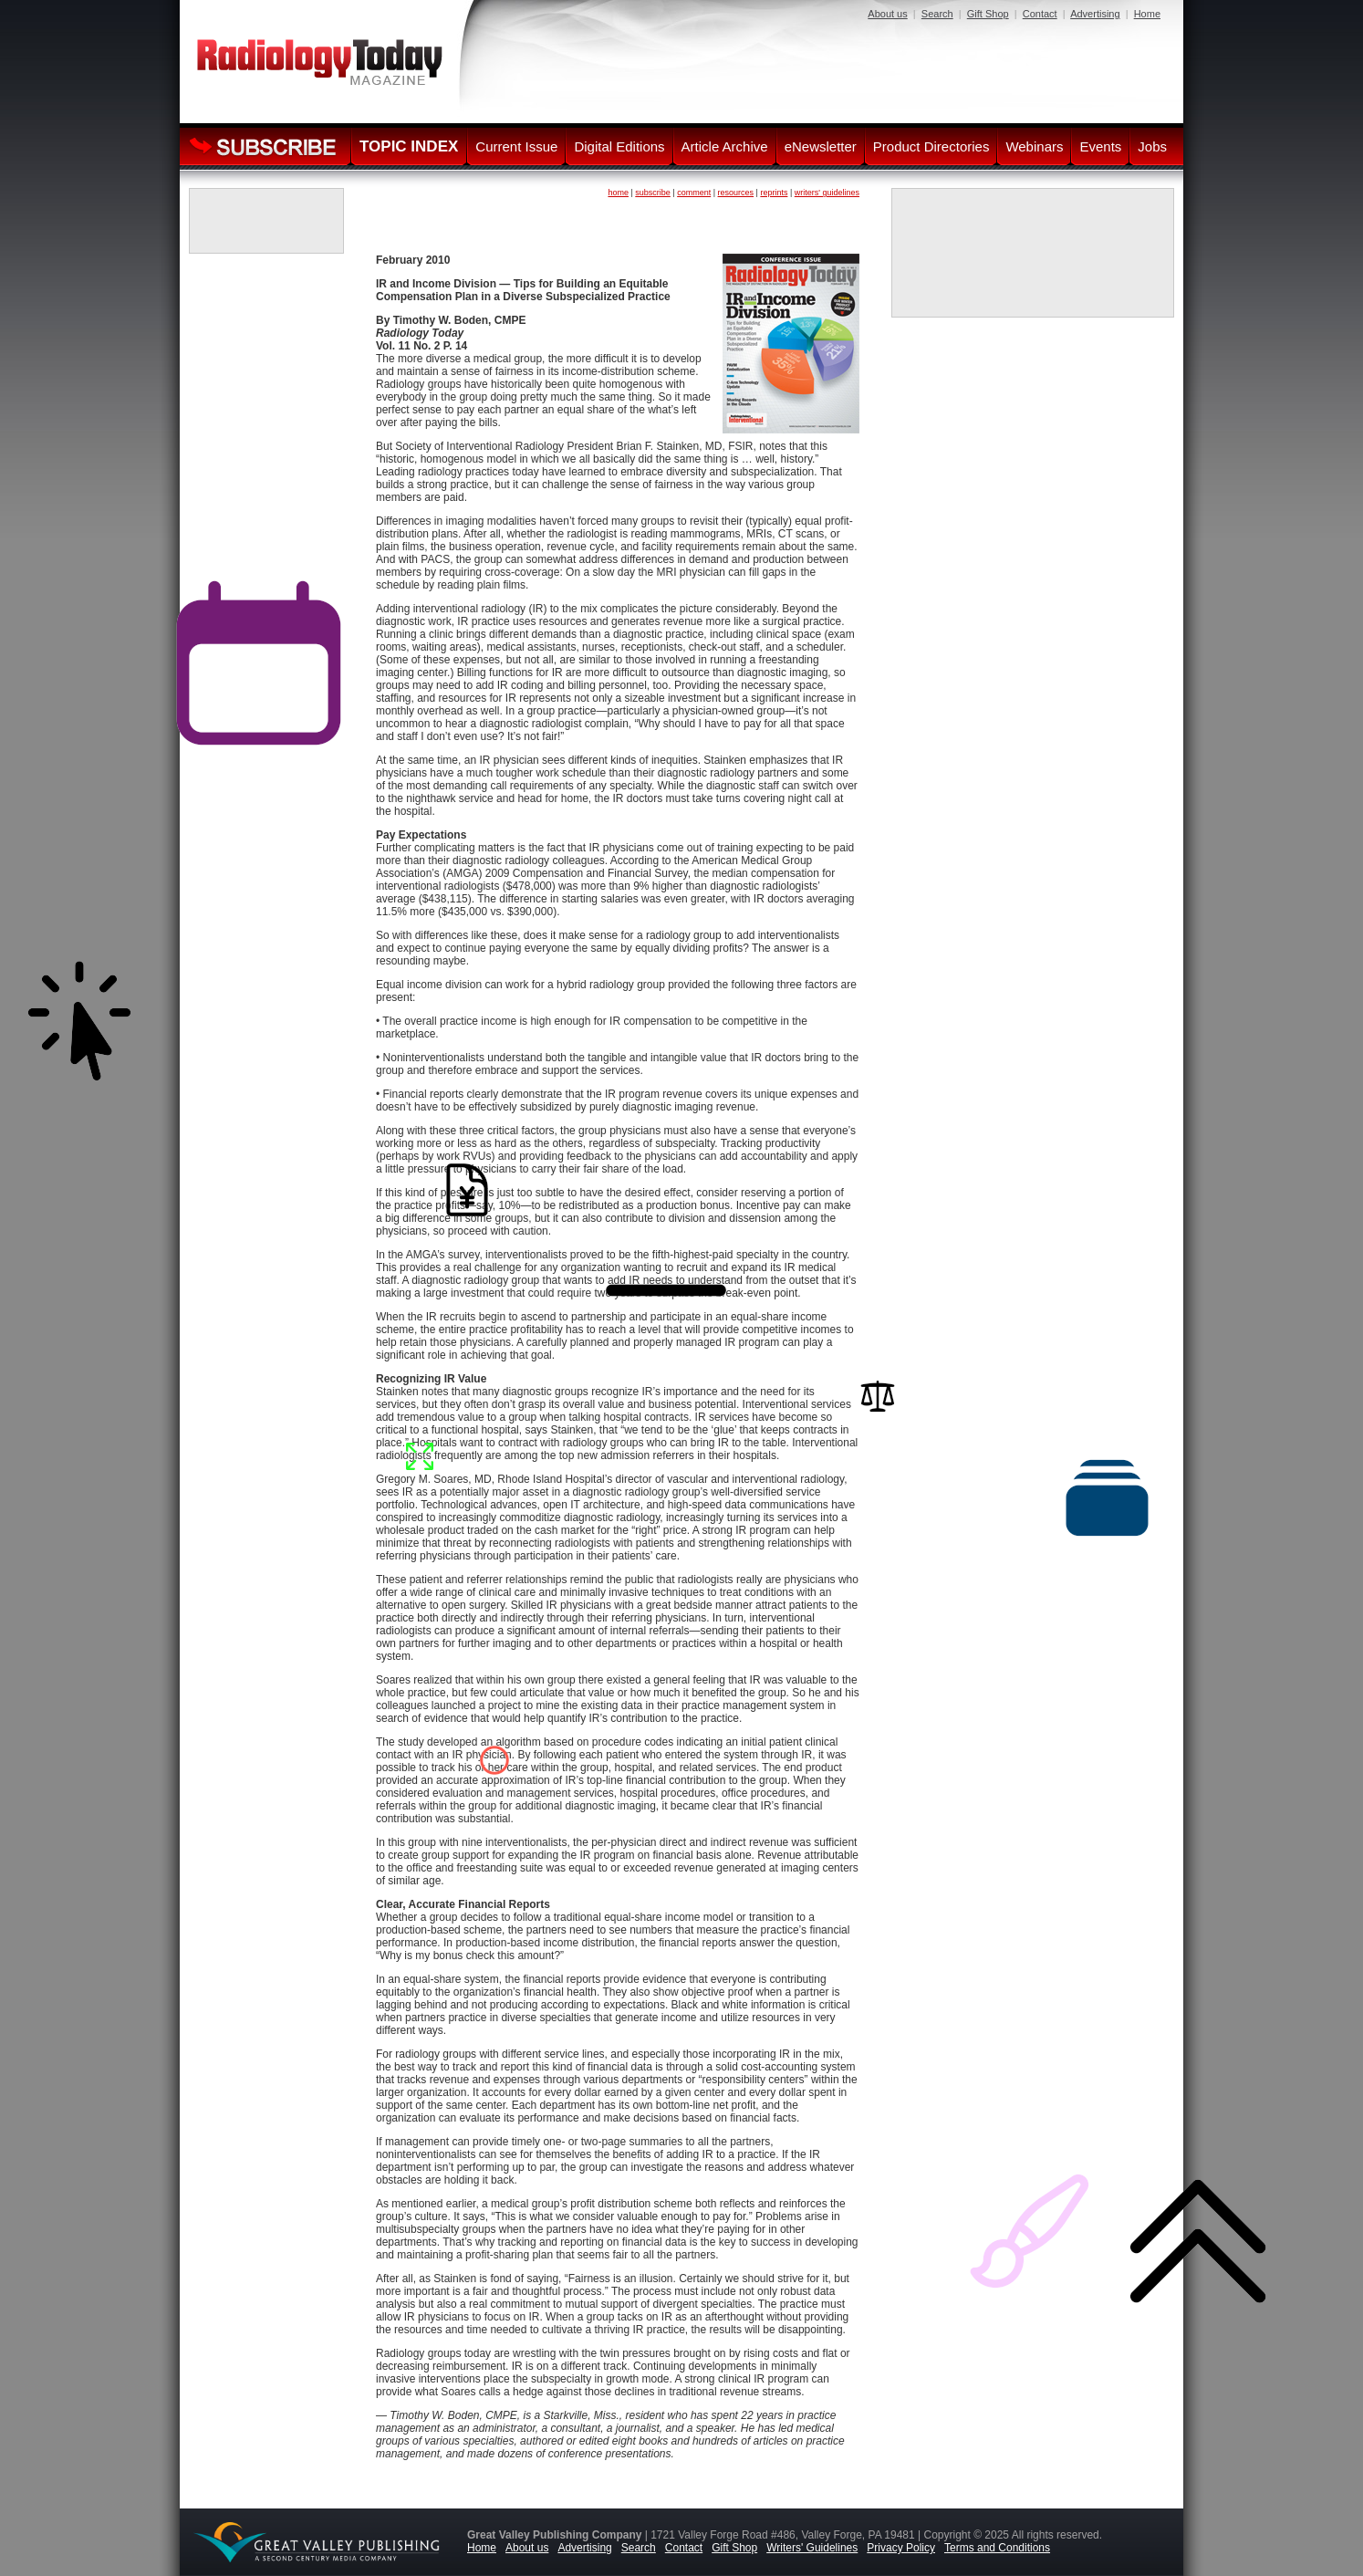 This screenshot has width=1363, height=2576. What do you see at coordinates (258, 662) in the screenshot?
I see `view calendar or schedule` at bounding box center [258, 662].